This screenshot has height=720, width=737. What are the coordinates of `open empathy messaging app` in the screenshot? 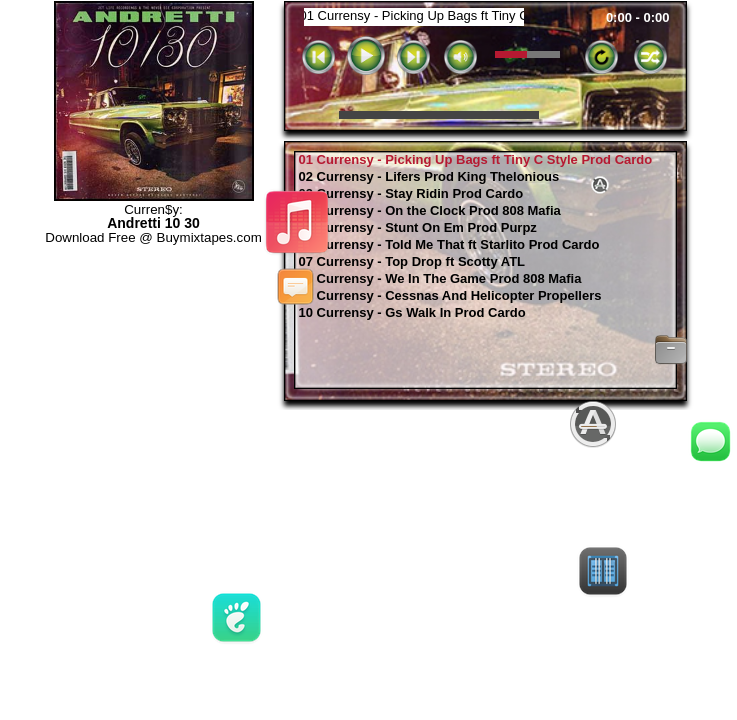 It's located at (295, 286).